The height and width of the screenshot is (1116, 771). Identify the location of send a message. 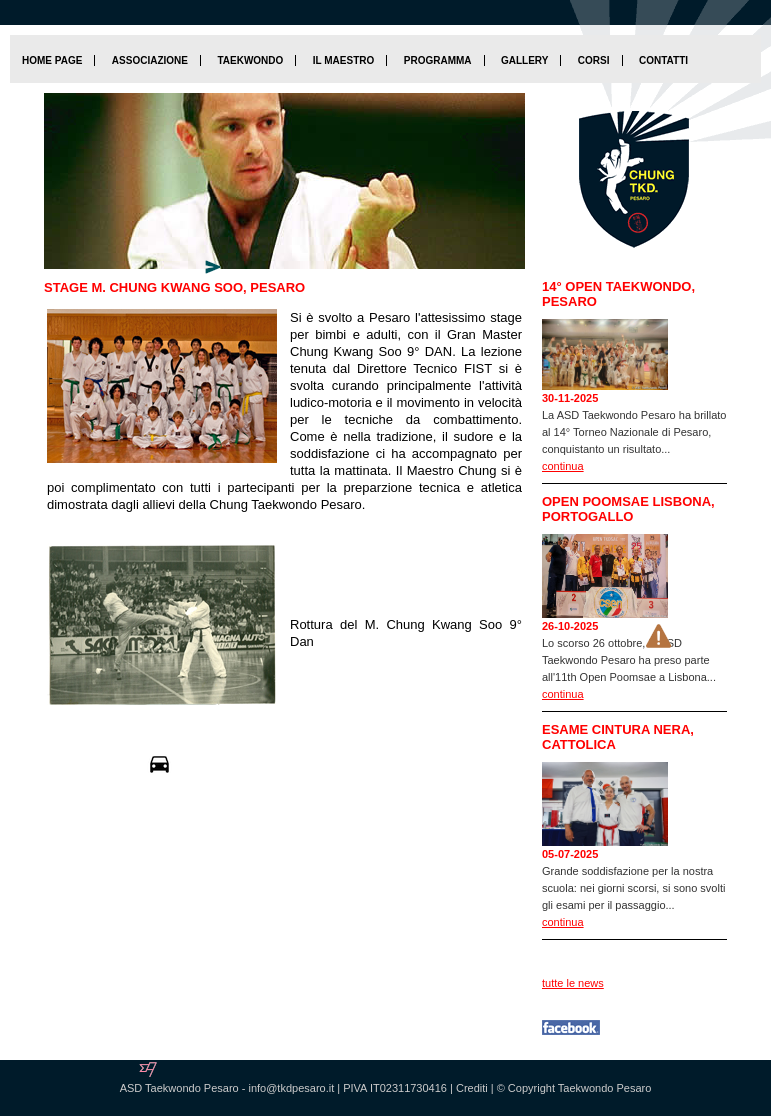
(213, 267).